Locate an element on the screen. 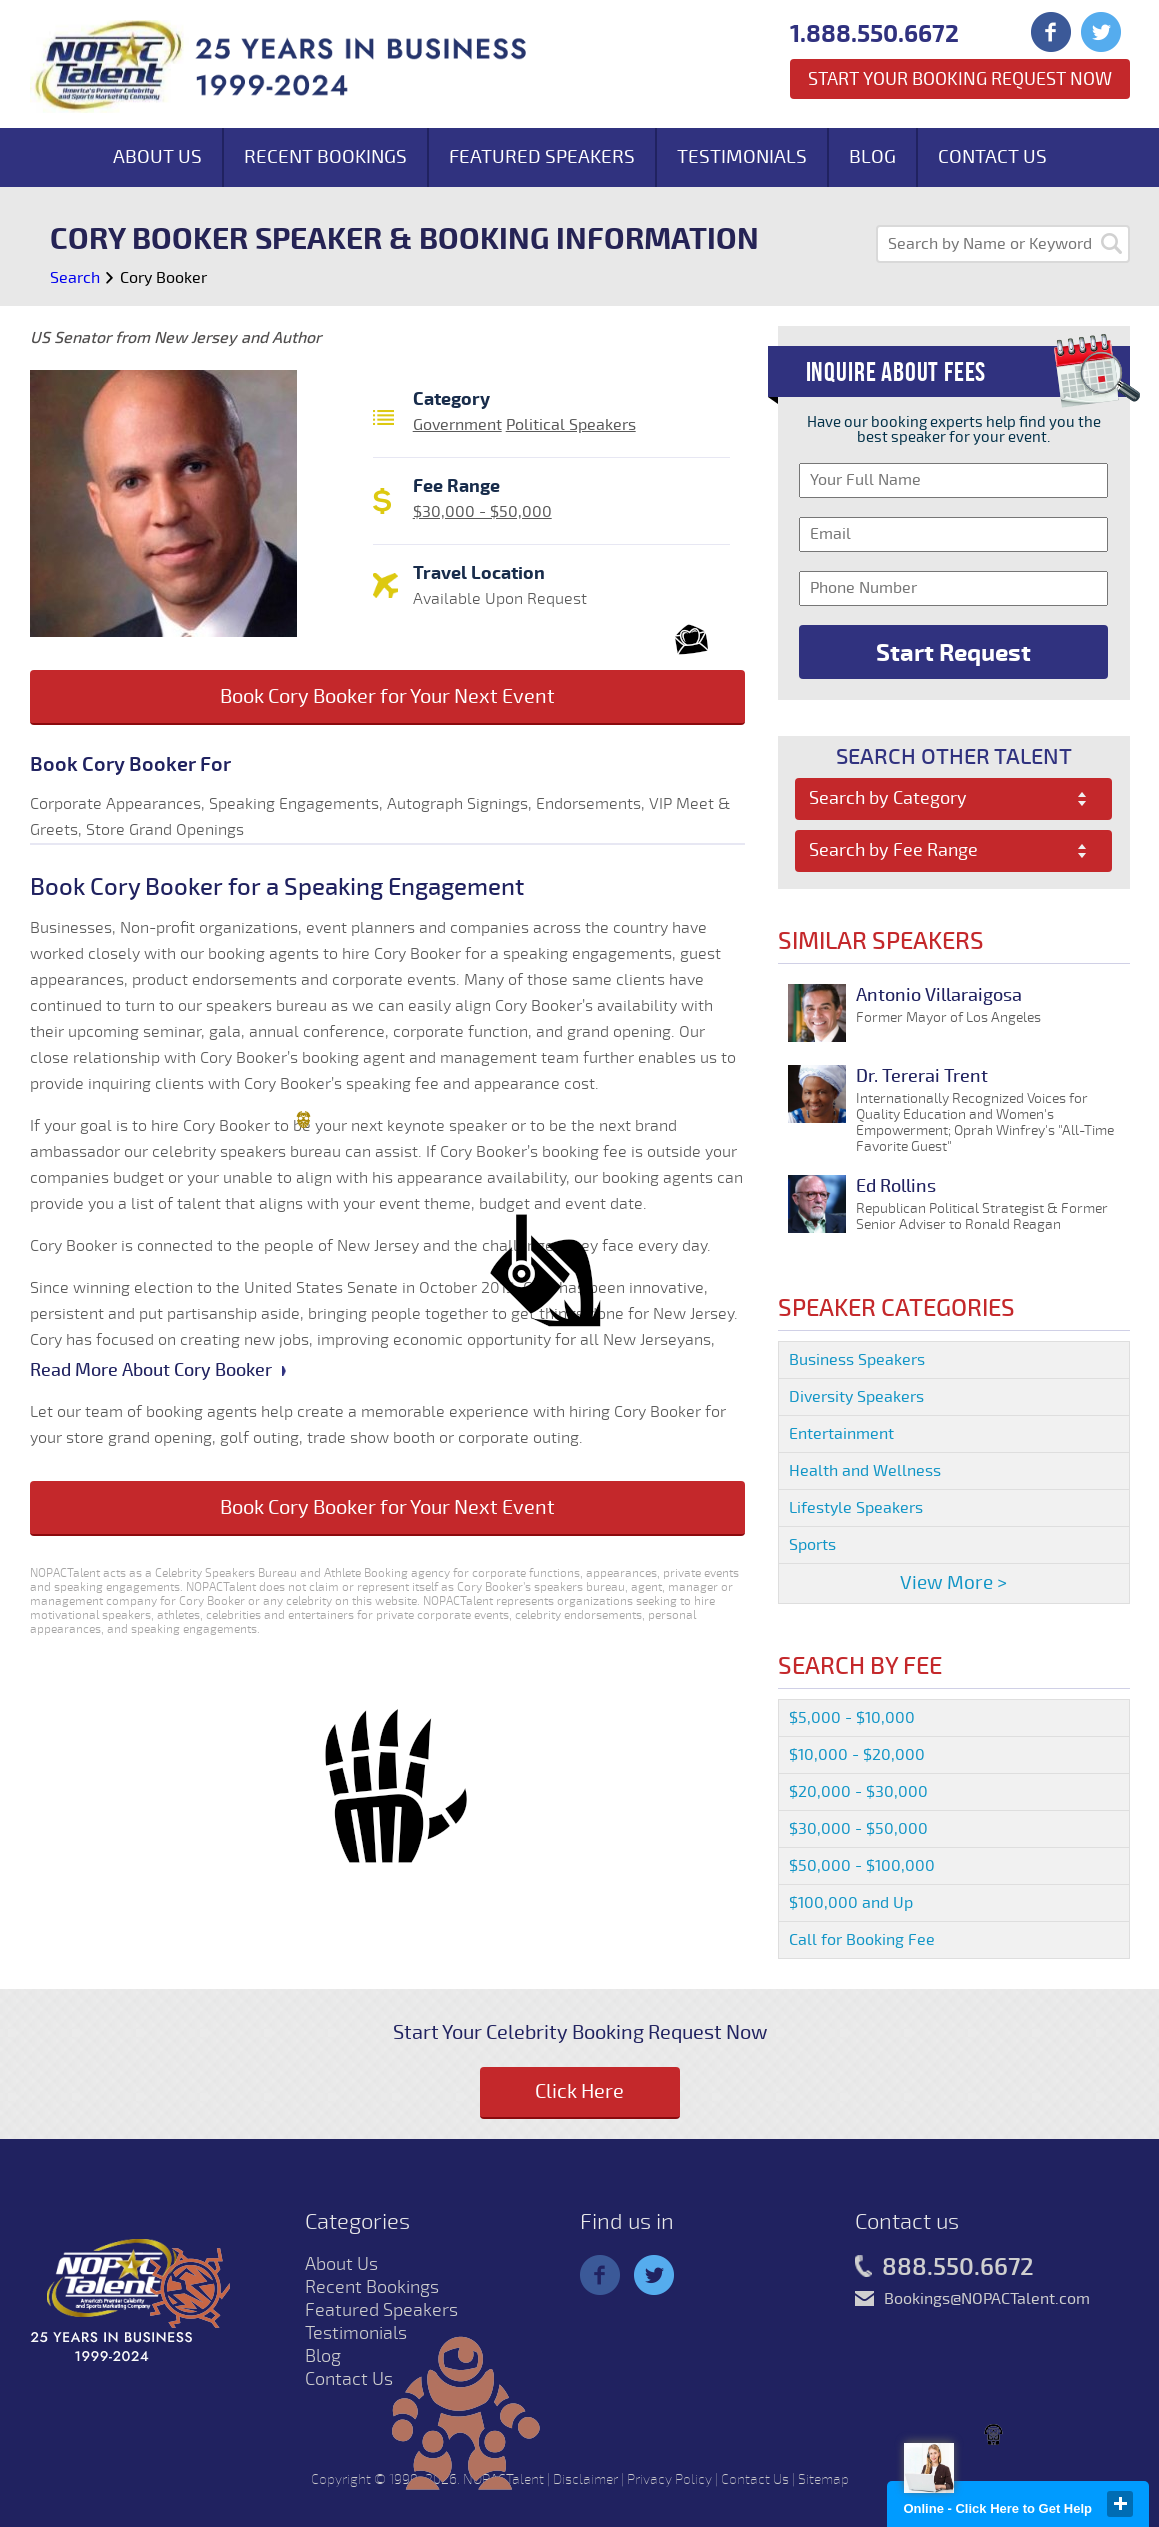 The image size is (1159, 2527). compose or send a love letter is located at coordinates (691, 639).